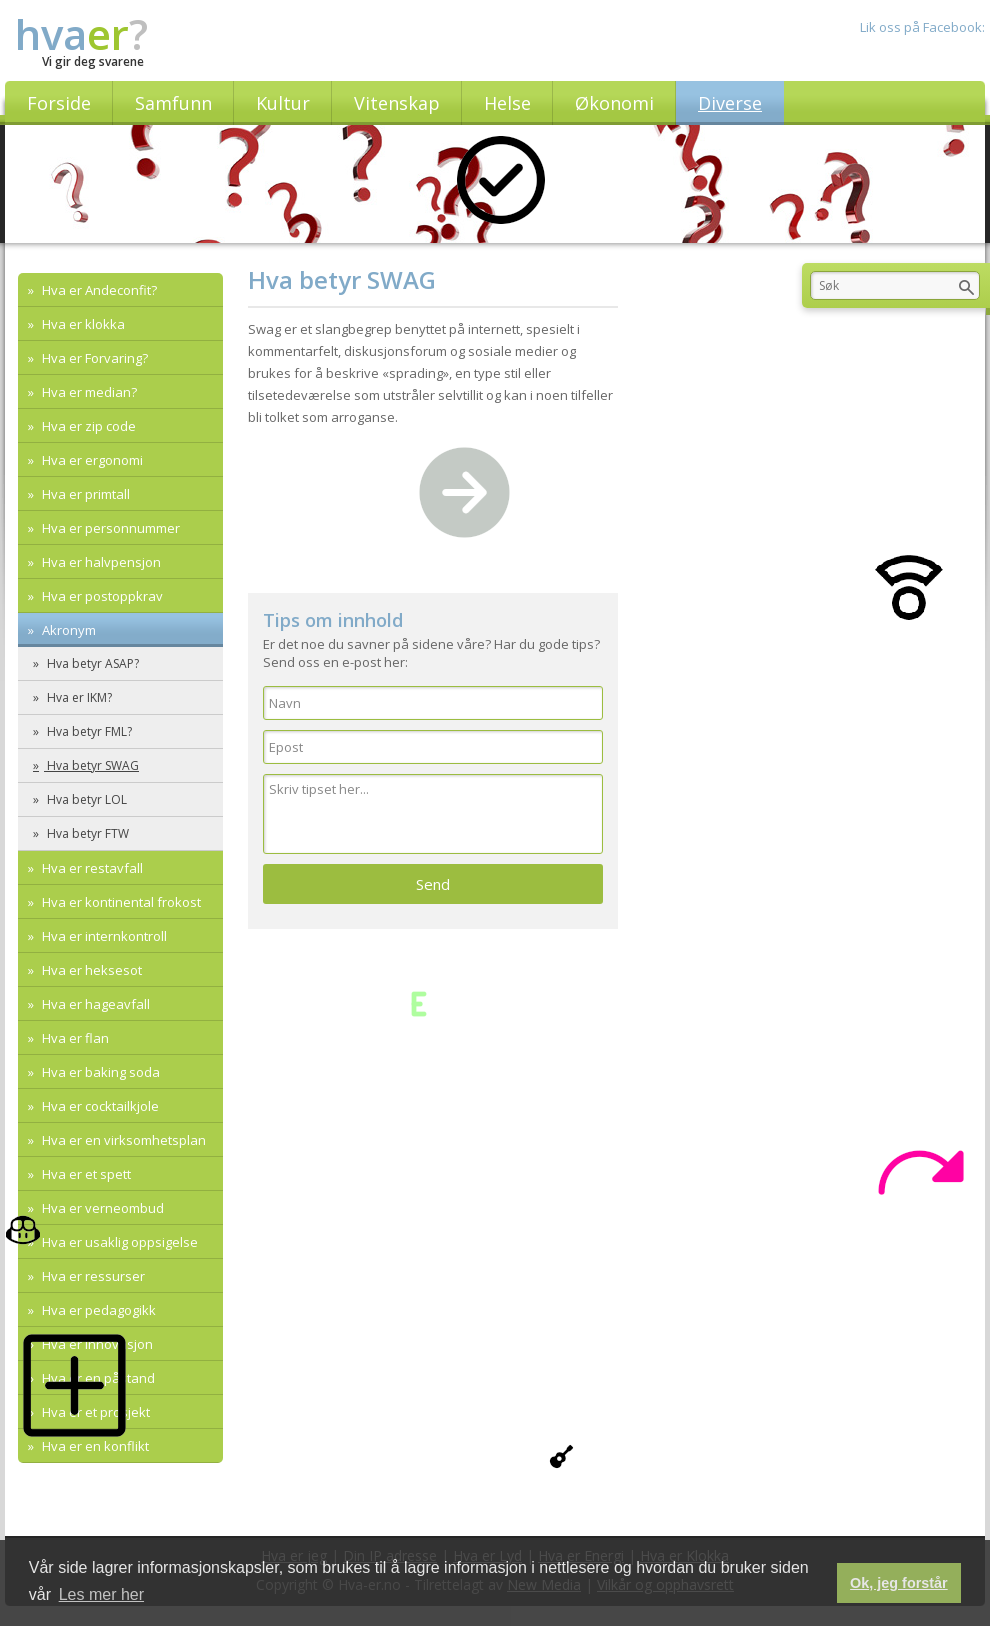  Describe the element at coordinates (919, 1169) in the screenshot. I see `redo last action` at that location.